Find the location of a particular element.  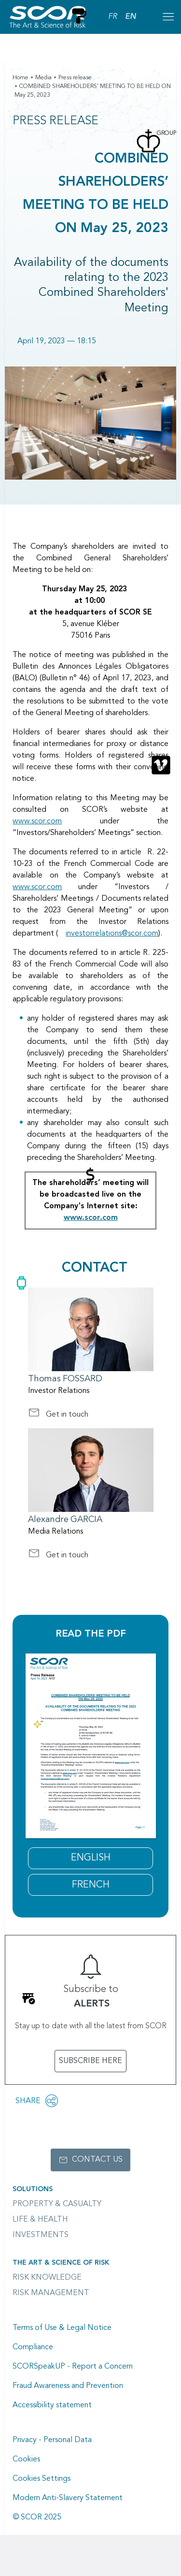

bridge inspection verified or approved is located at coordinates (28, 1998).